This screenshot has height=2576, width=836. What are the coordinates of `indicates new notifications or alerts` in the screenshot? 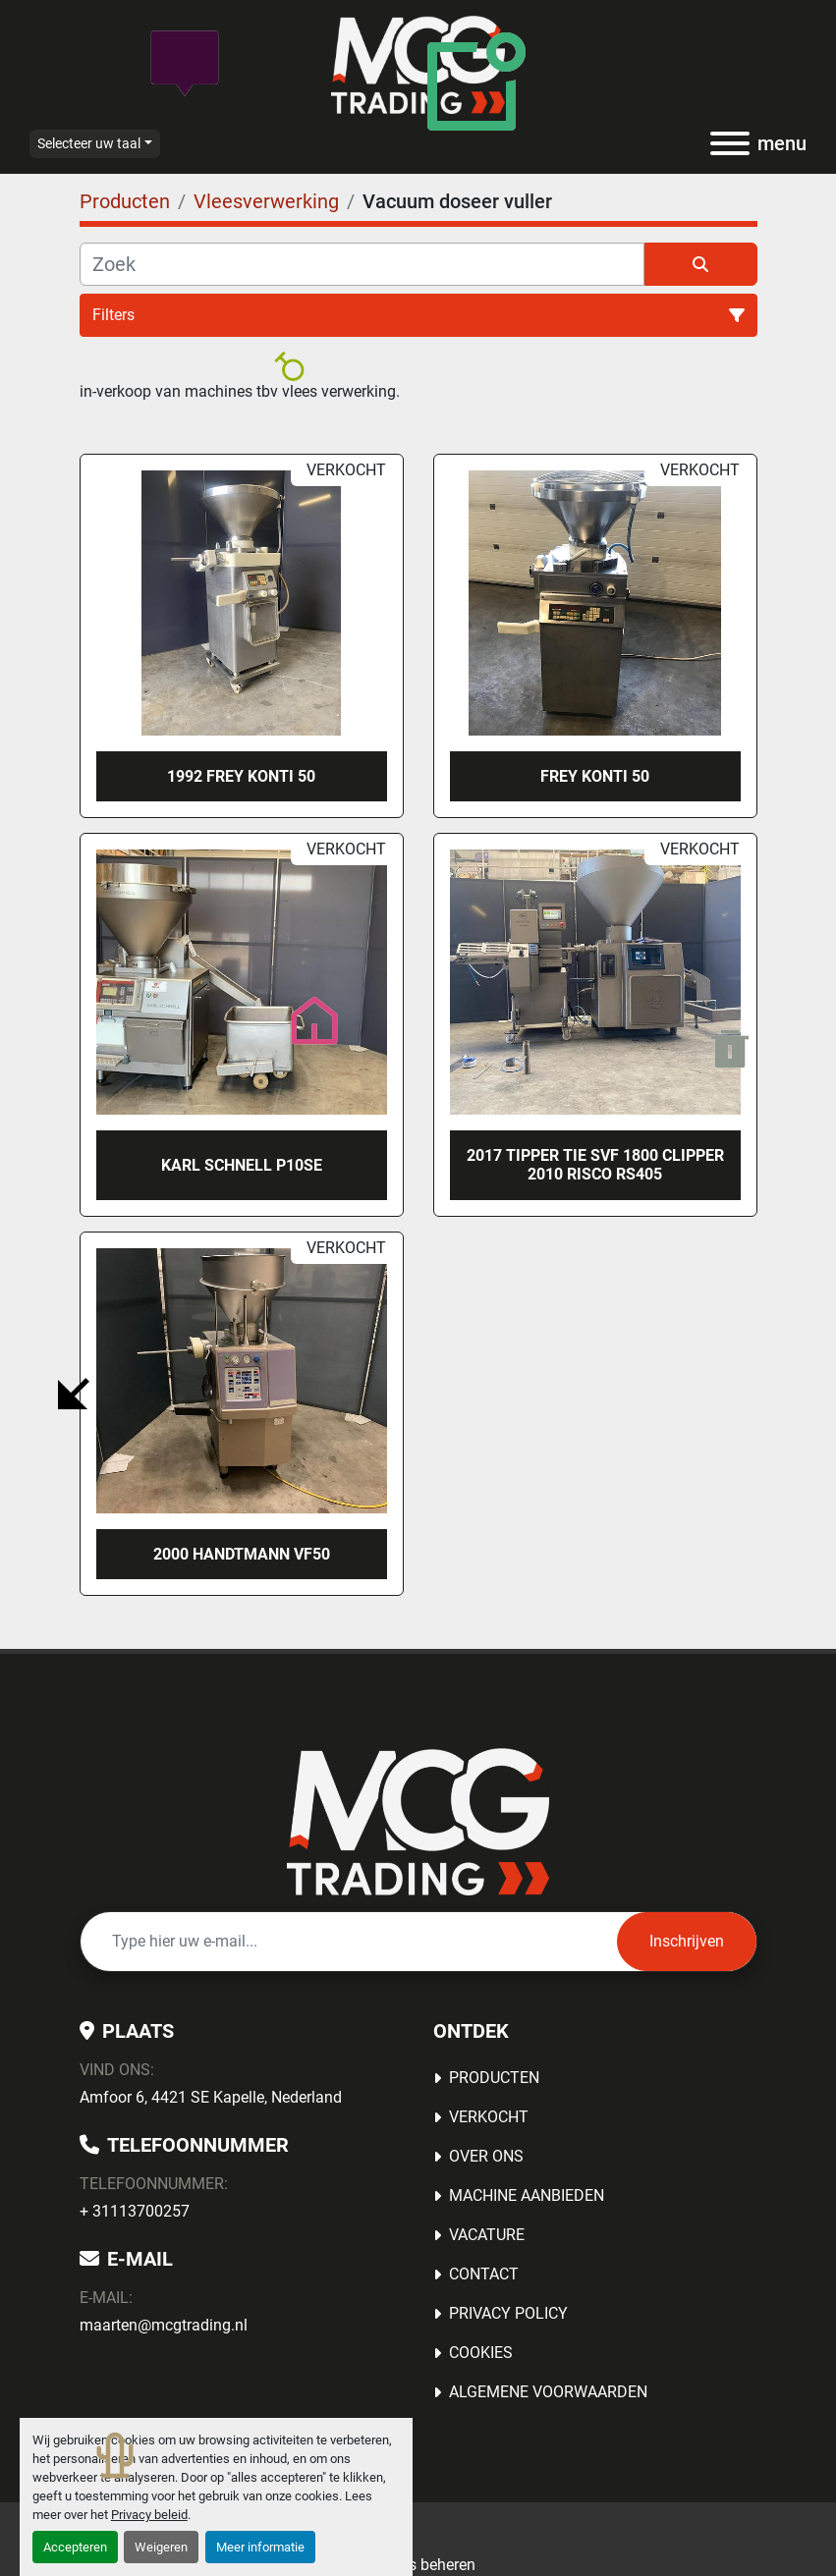 It's located at (472, 82).